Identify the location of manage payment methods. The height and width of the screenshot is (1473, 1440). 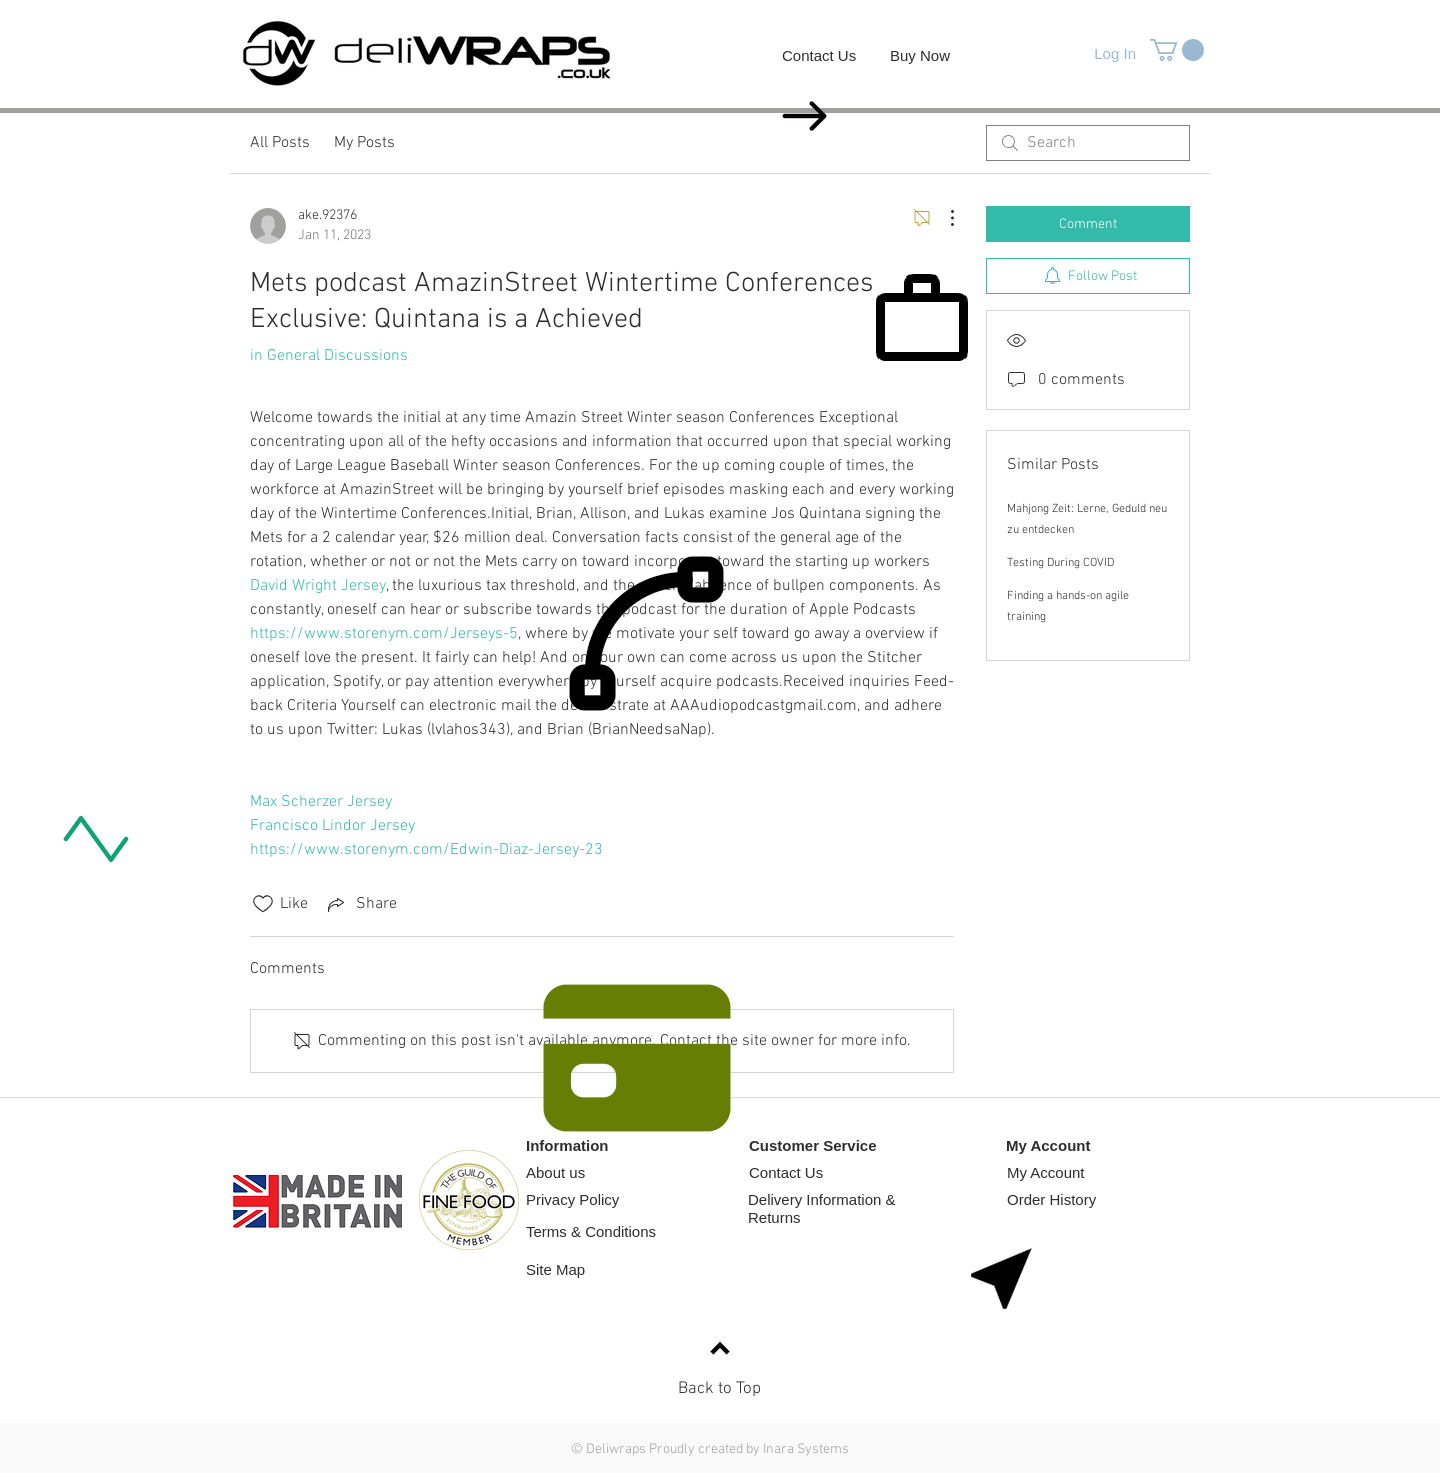
(637, 1058).